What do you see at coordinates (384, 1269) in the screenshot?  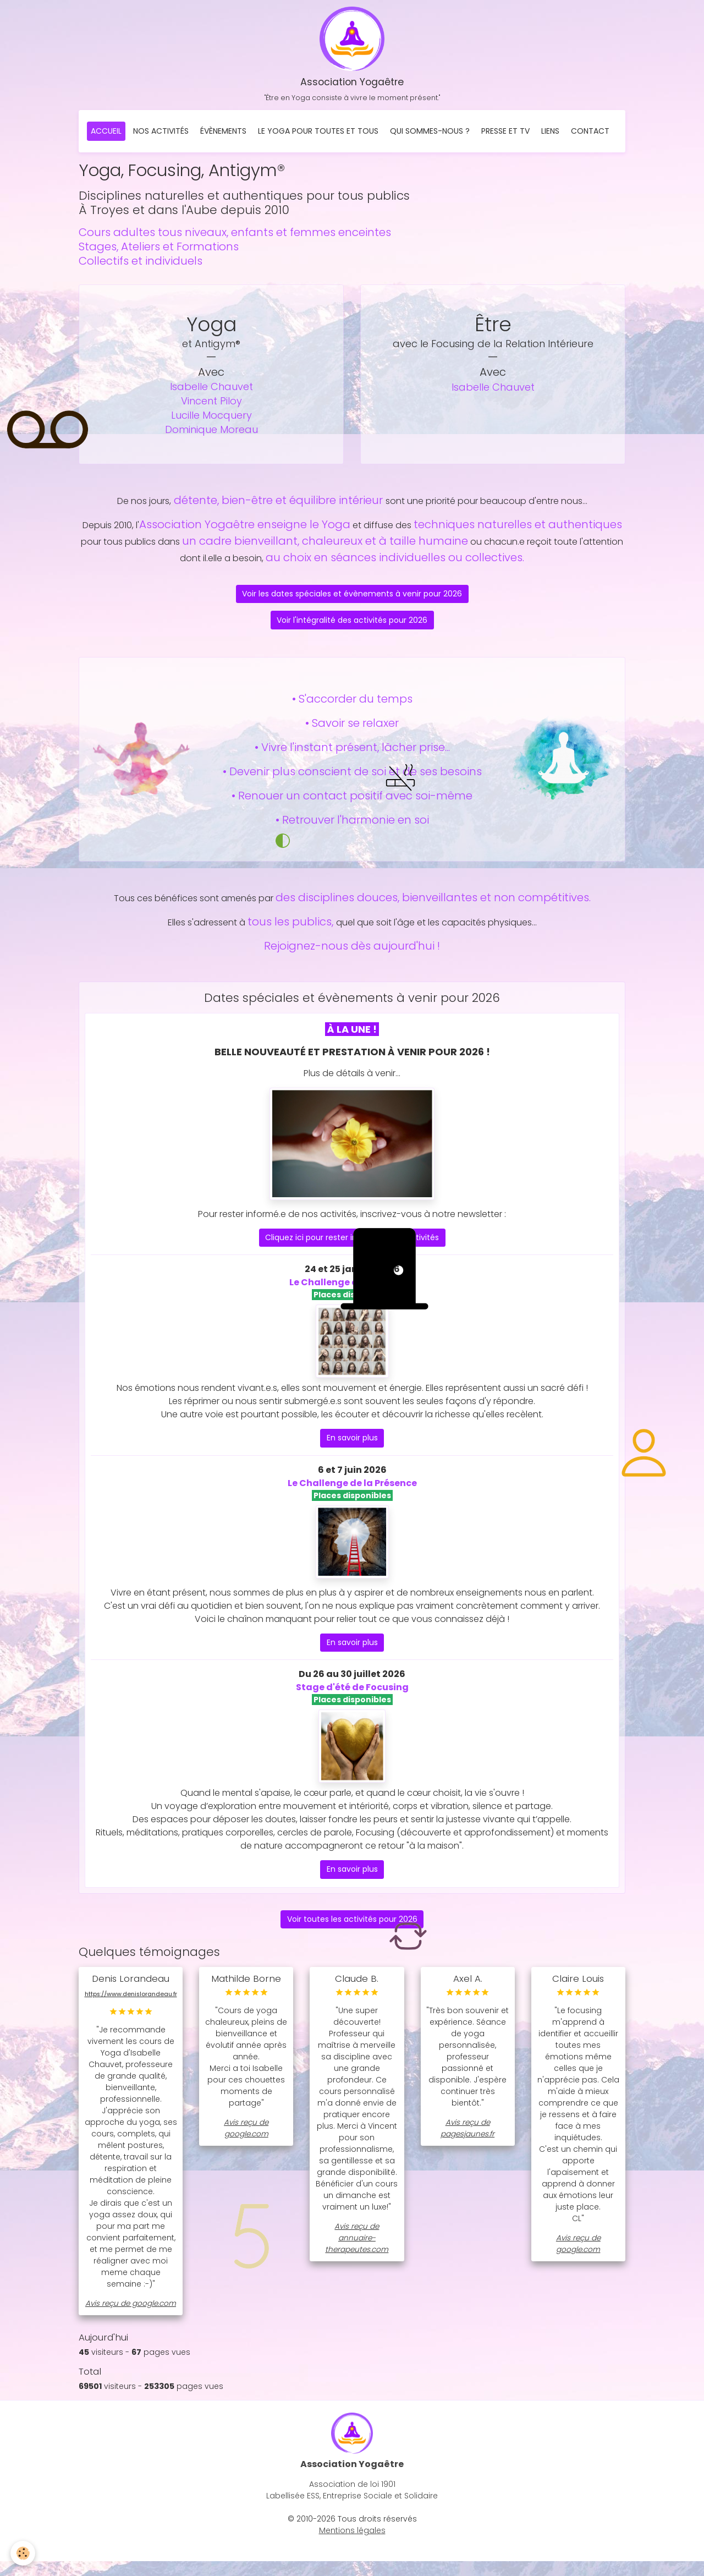 I see `exit or log out of the application` at bounding box center [384, 1269].